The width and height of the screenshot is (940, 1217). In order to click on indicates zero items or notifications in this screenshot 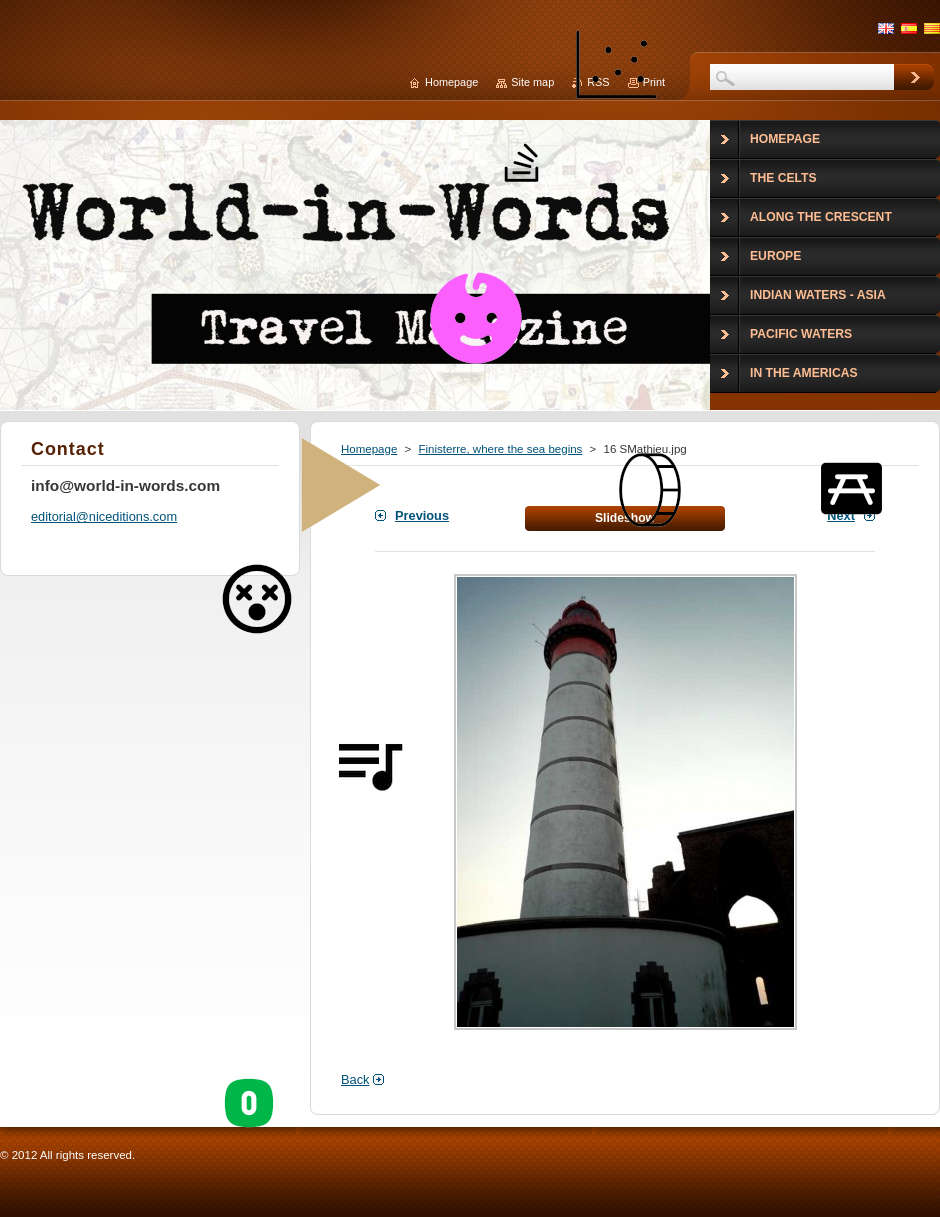, I will do `click(249, 1103)`.